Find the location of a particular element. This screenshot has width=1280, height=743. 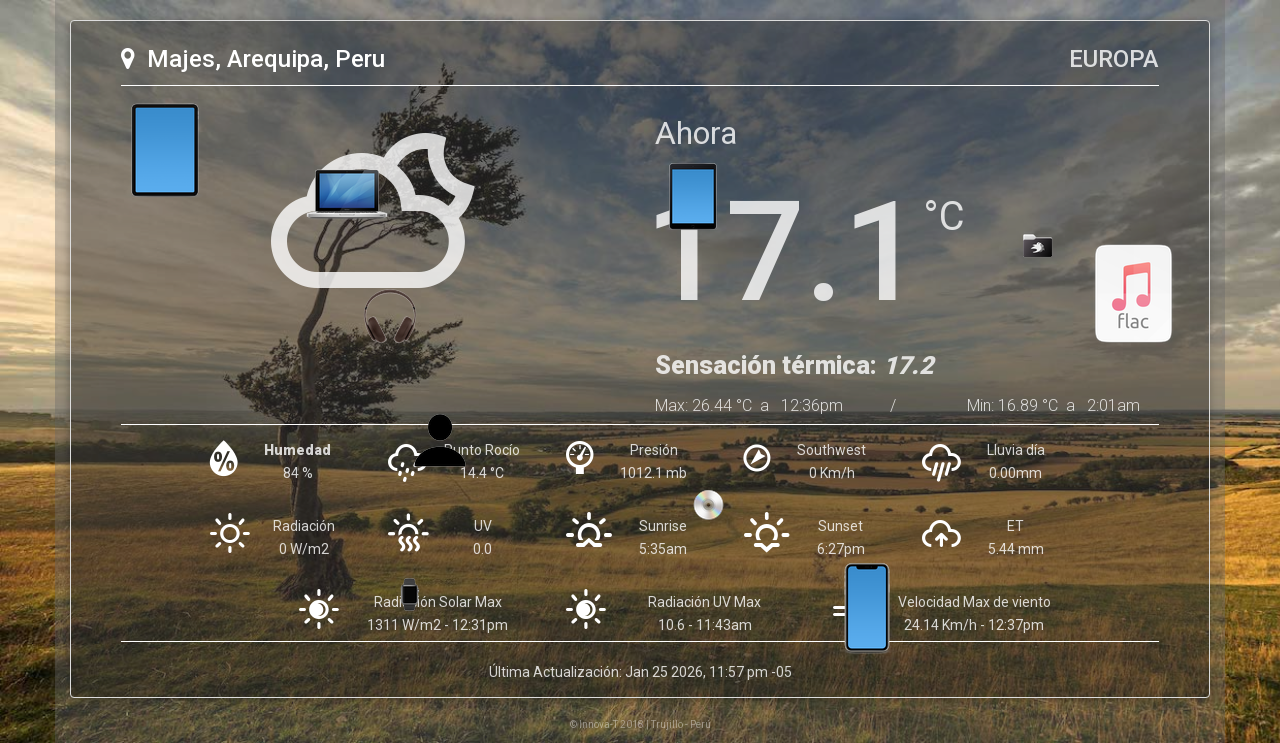

iPad Air device icon is located at coordinates (165, 151).